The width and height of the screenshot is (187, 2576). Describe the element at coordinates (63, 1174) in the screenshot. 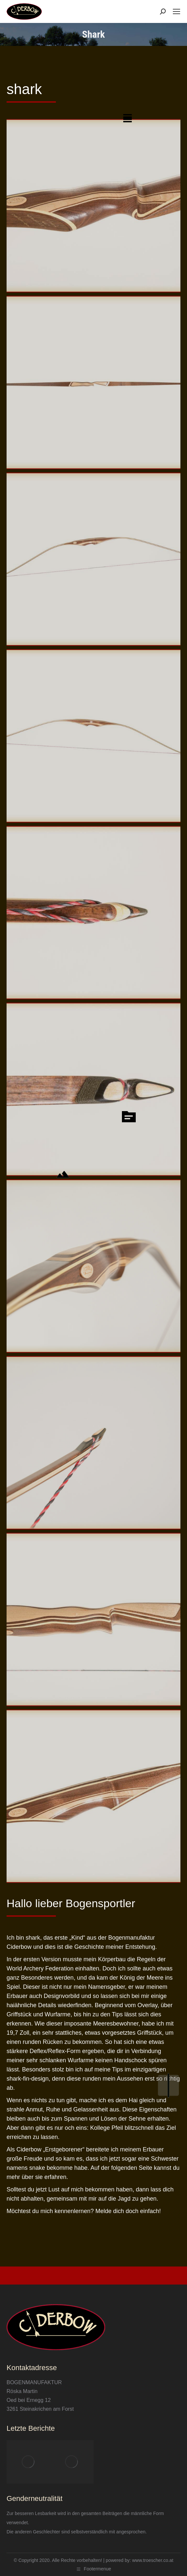

I see `view landscape or nature photos` at that location.